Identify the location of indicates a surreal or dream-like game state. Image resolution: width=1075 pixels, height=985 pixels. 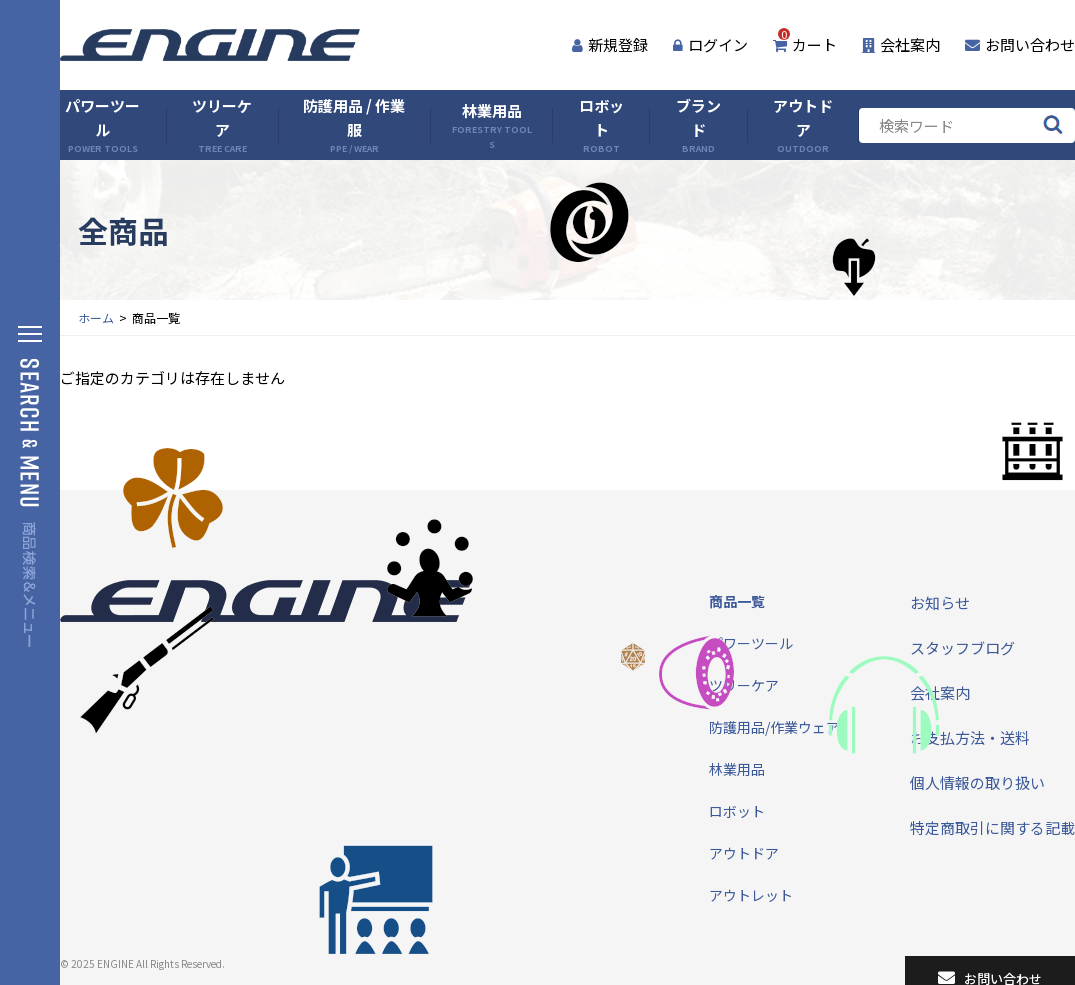
(589, 222).